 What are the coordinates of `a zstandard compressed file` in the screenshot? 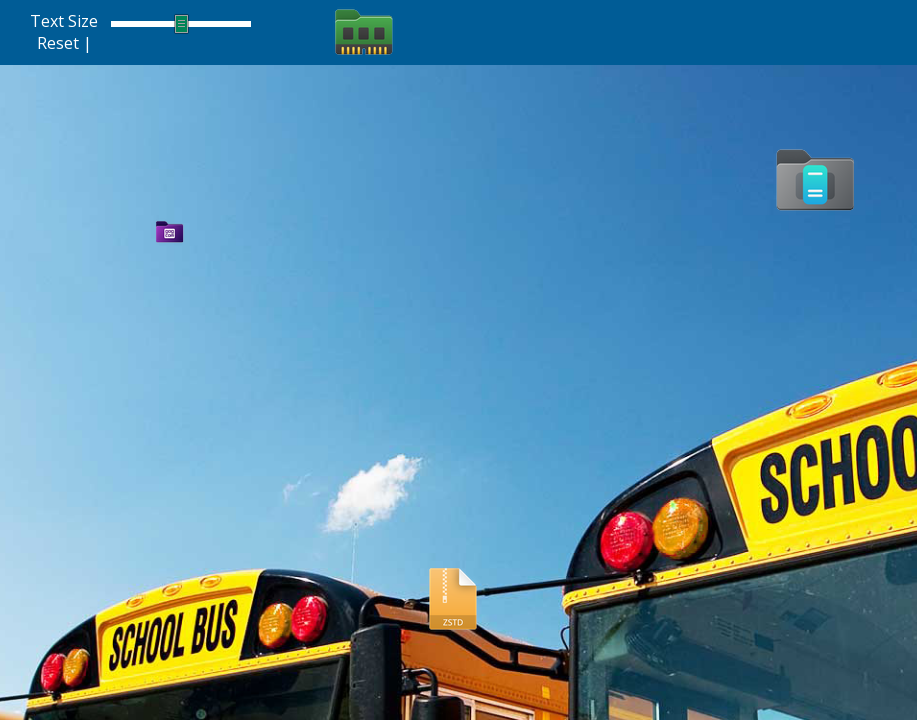 It's located at (453, 600).